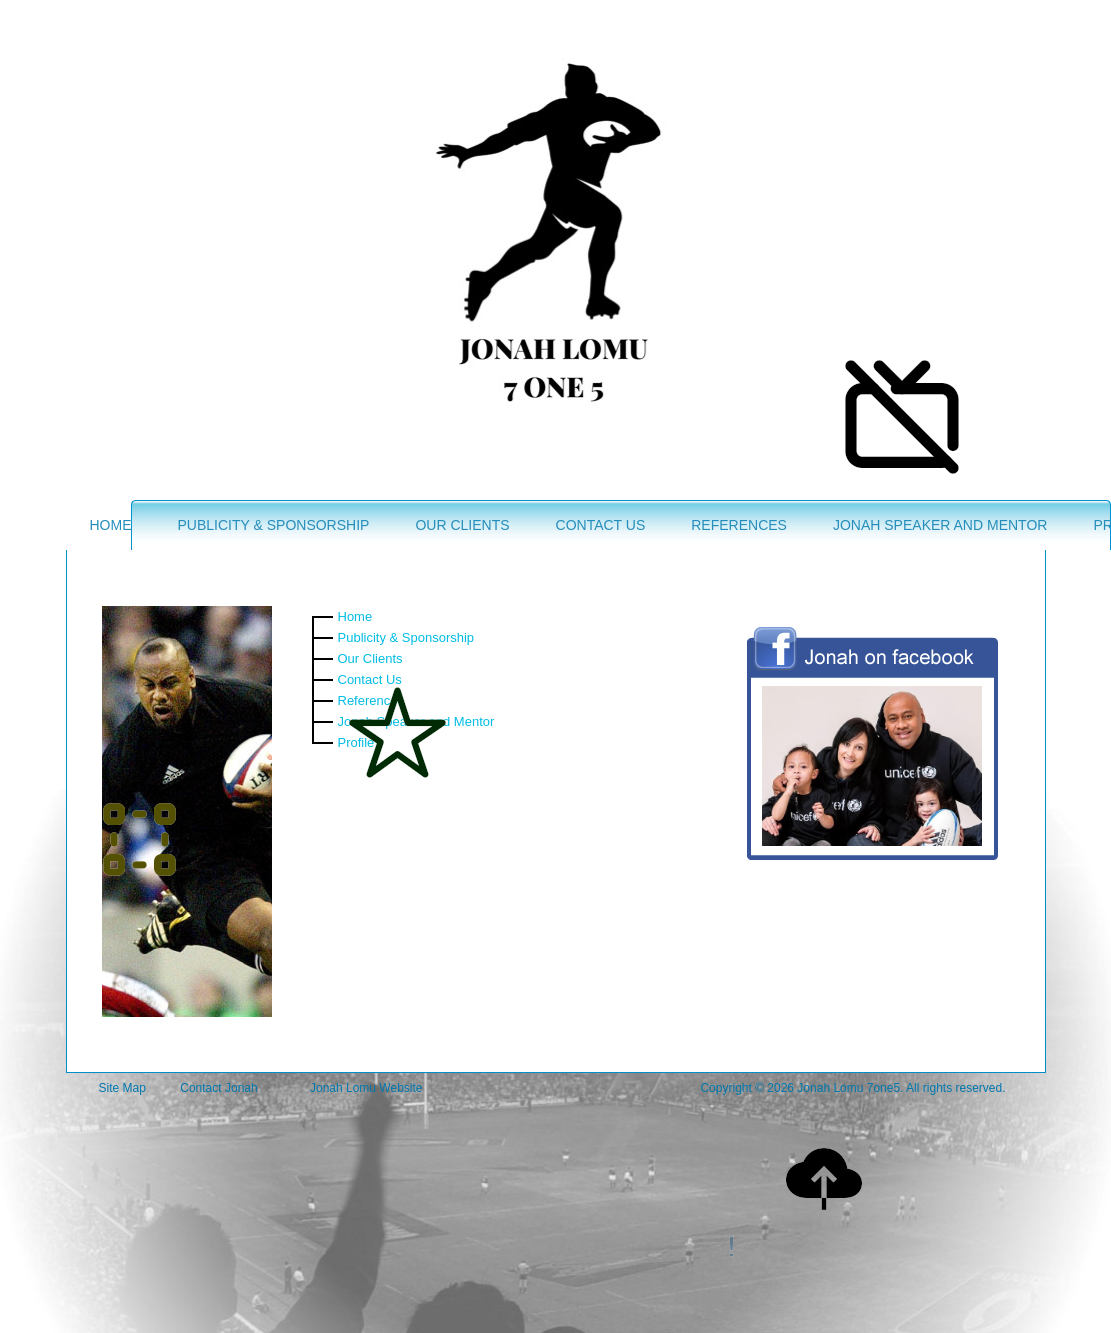 This screenshot has width=1111, height=1333. Describe the element at coordinates (139, 839) in the screenshot. I see `adjust transformation anchor point` at that location.